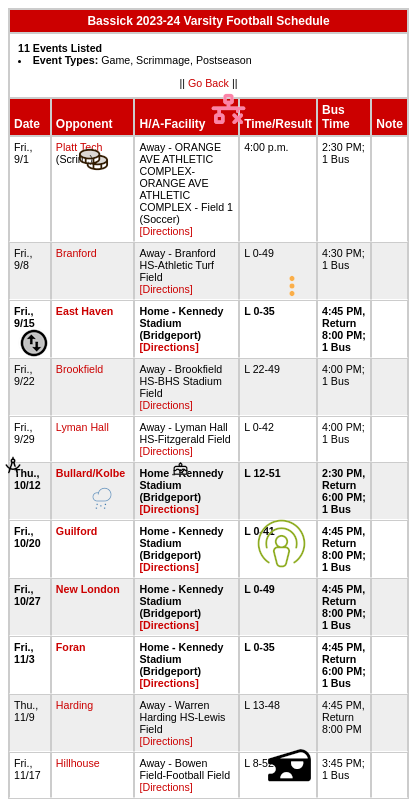 The image size is (417, 807). I want to click on view your coin balance or currency, so click(93, 159).